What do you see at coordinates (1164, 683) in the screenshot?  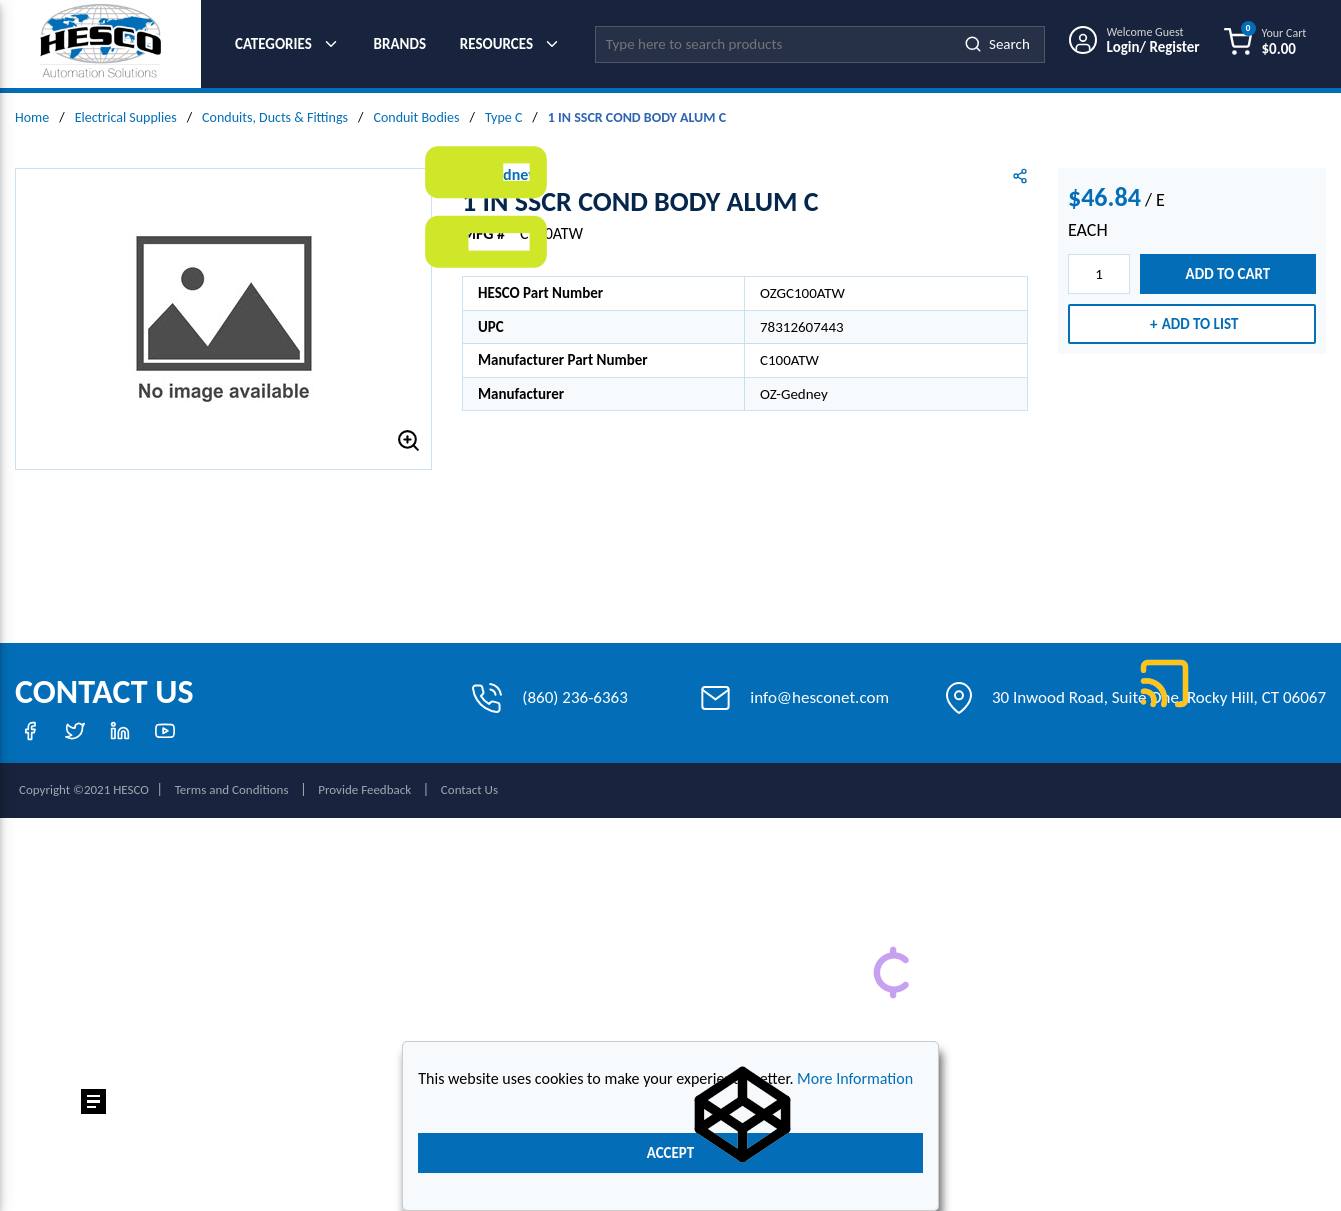 I see `cast media to a nearby device` at bounding box center [1164, 683].